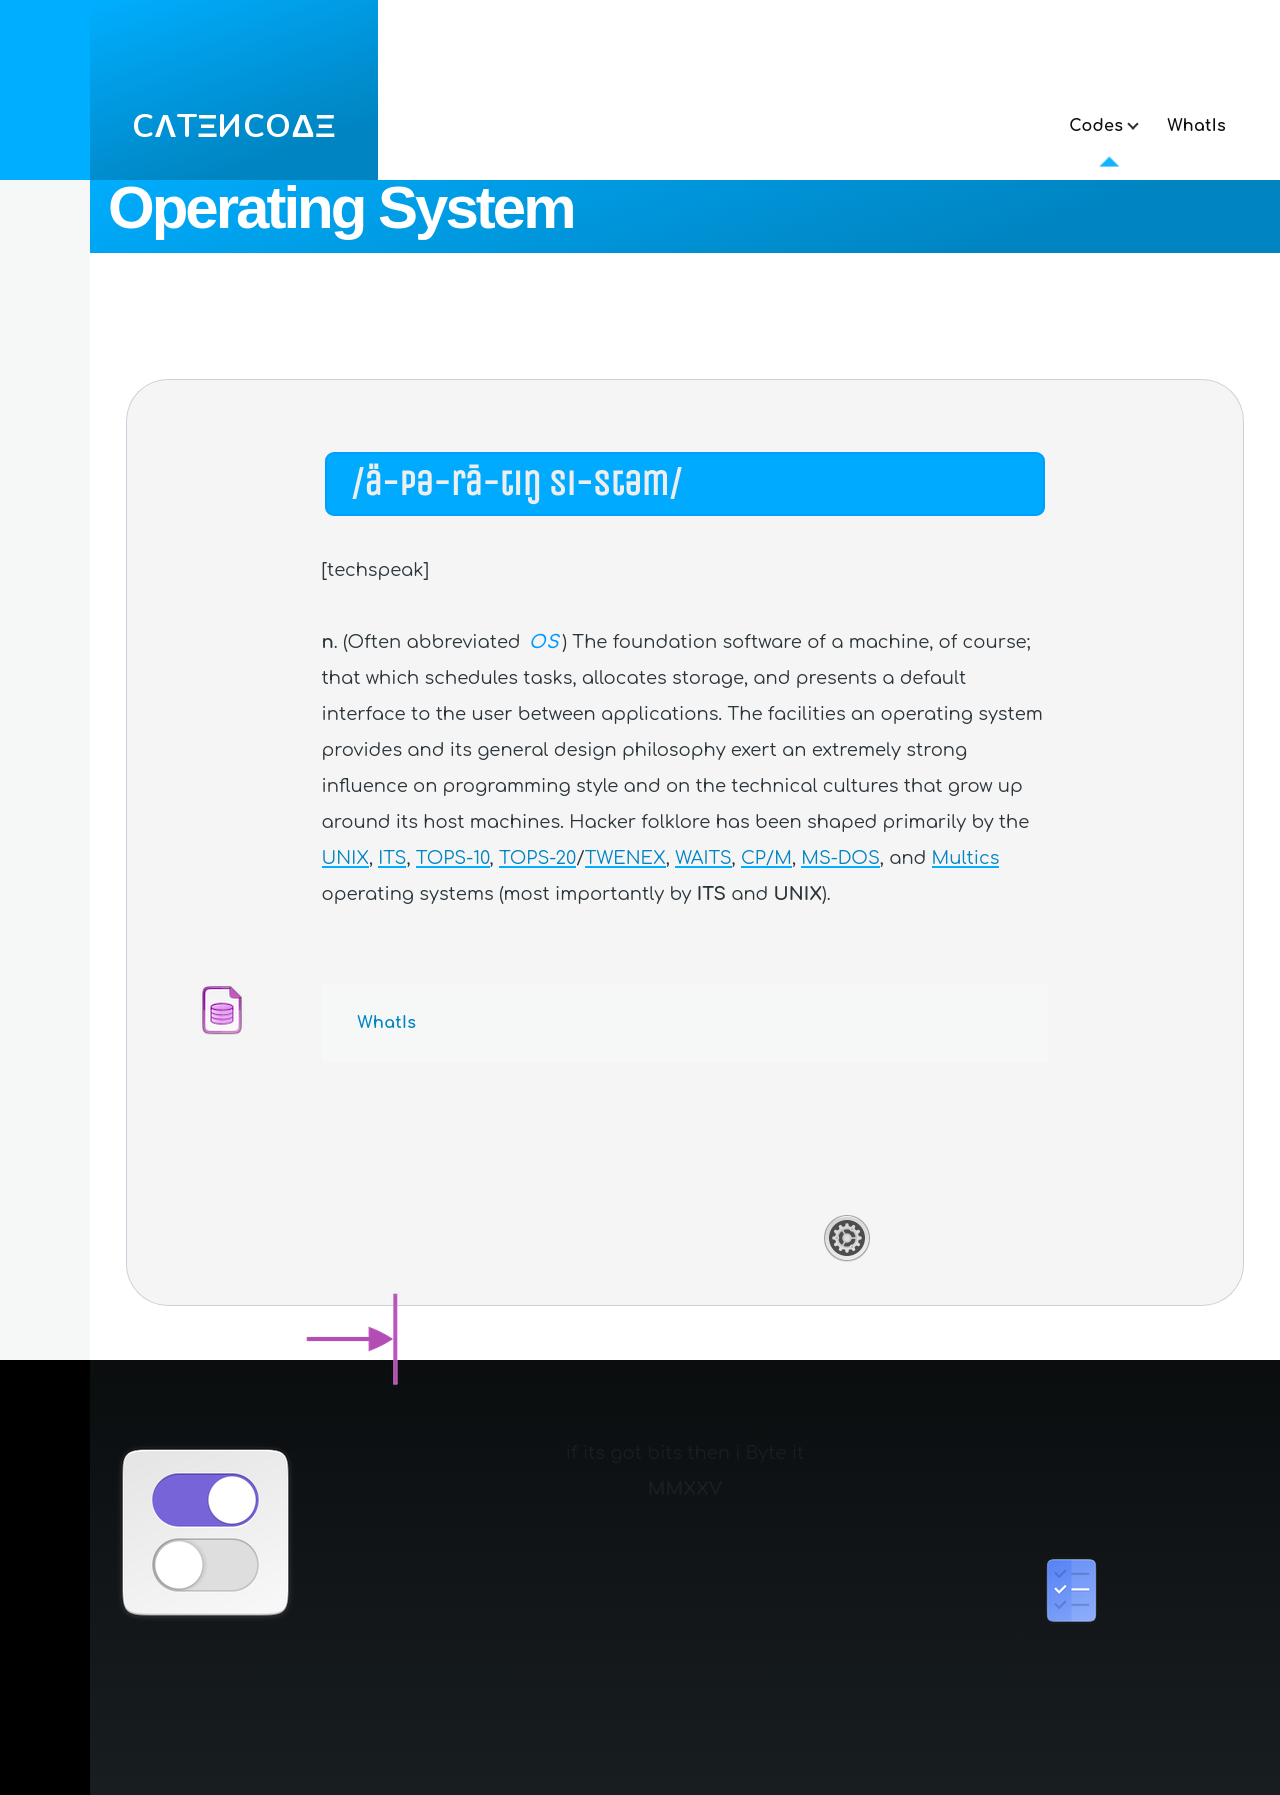  I want to click on open your bookmarks or saved items app, so click(1071, 1590).